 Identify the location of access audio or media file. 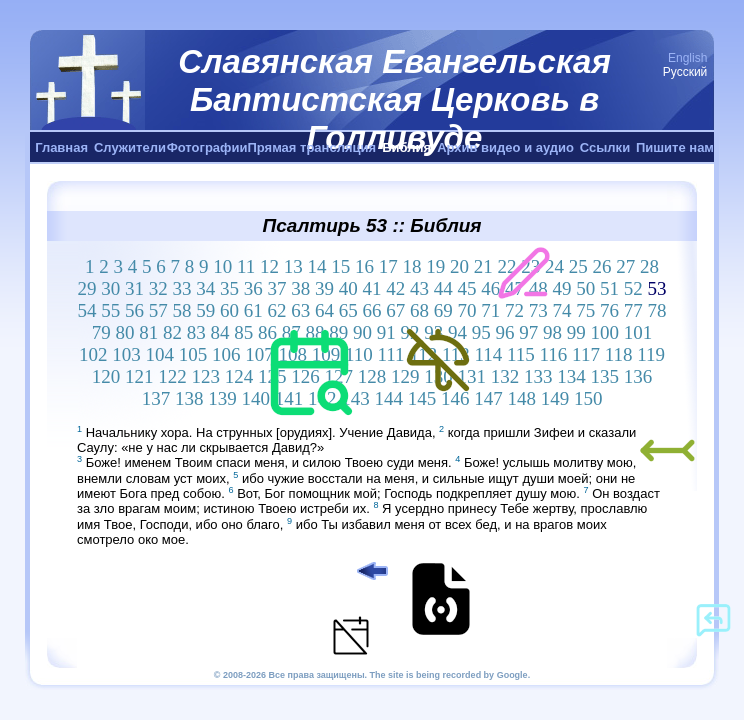
(441, 599).